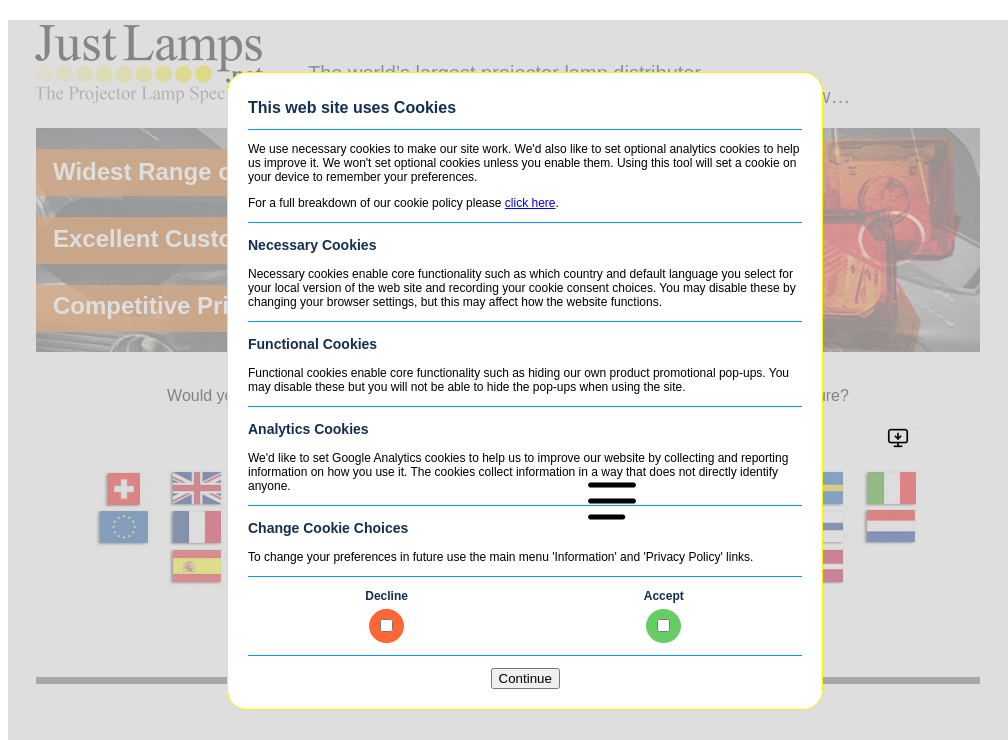  I want to click on download to computer, so click(898, 438).